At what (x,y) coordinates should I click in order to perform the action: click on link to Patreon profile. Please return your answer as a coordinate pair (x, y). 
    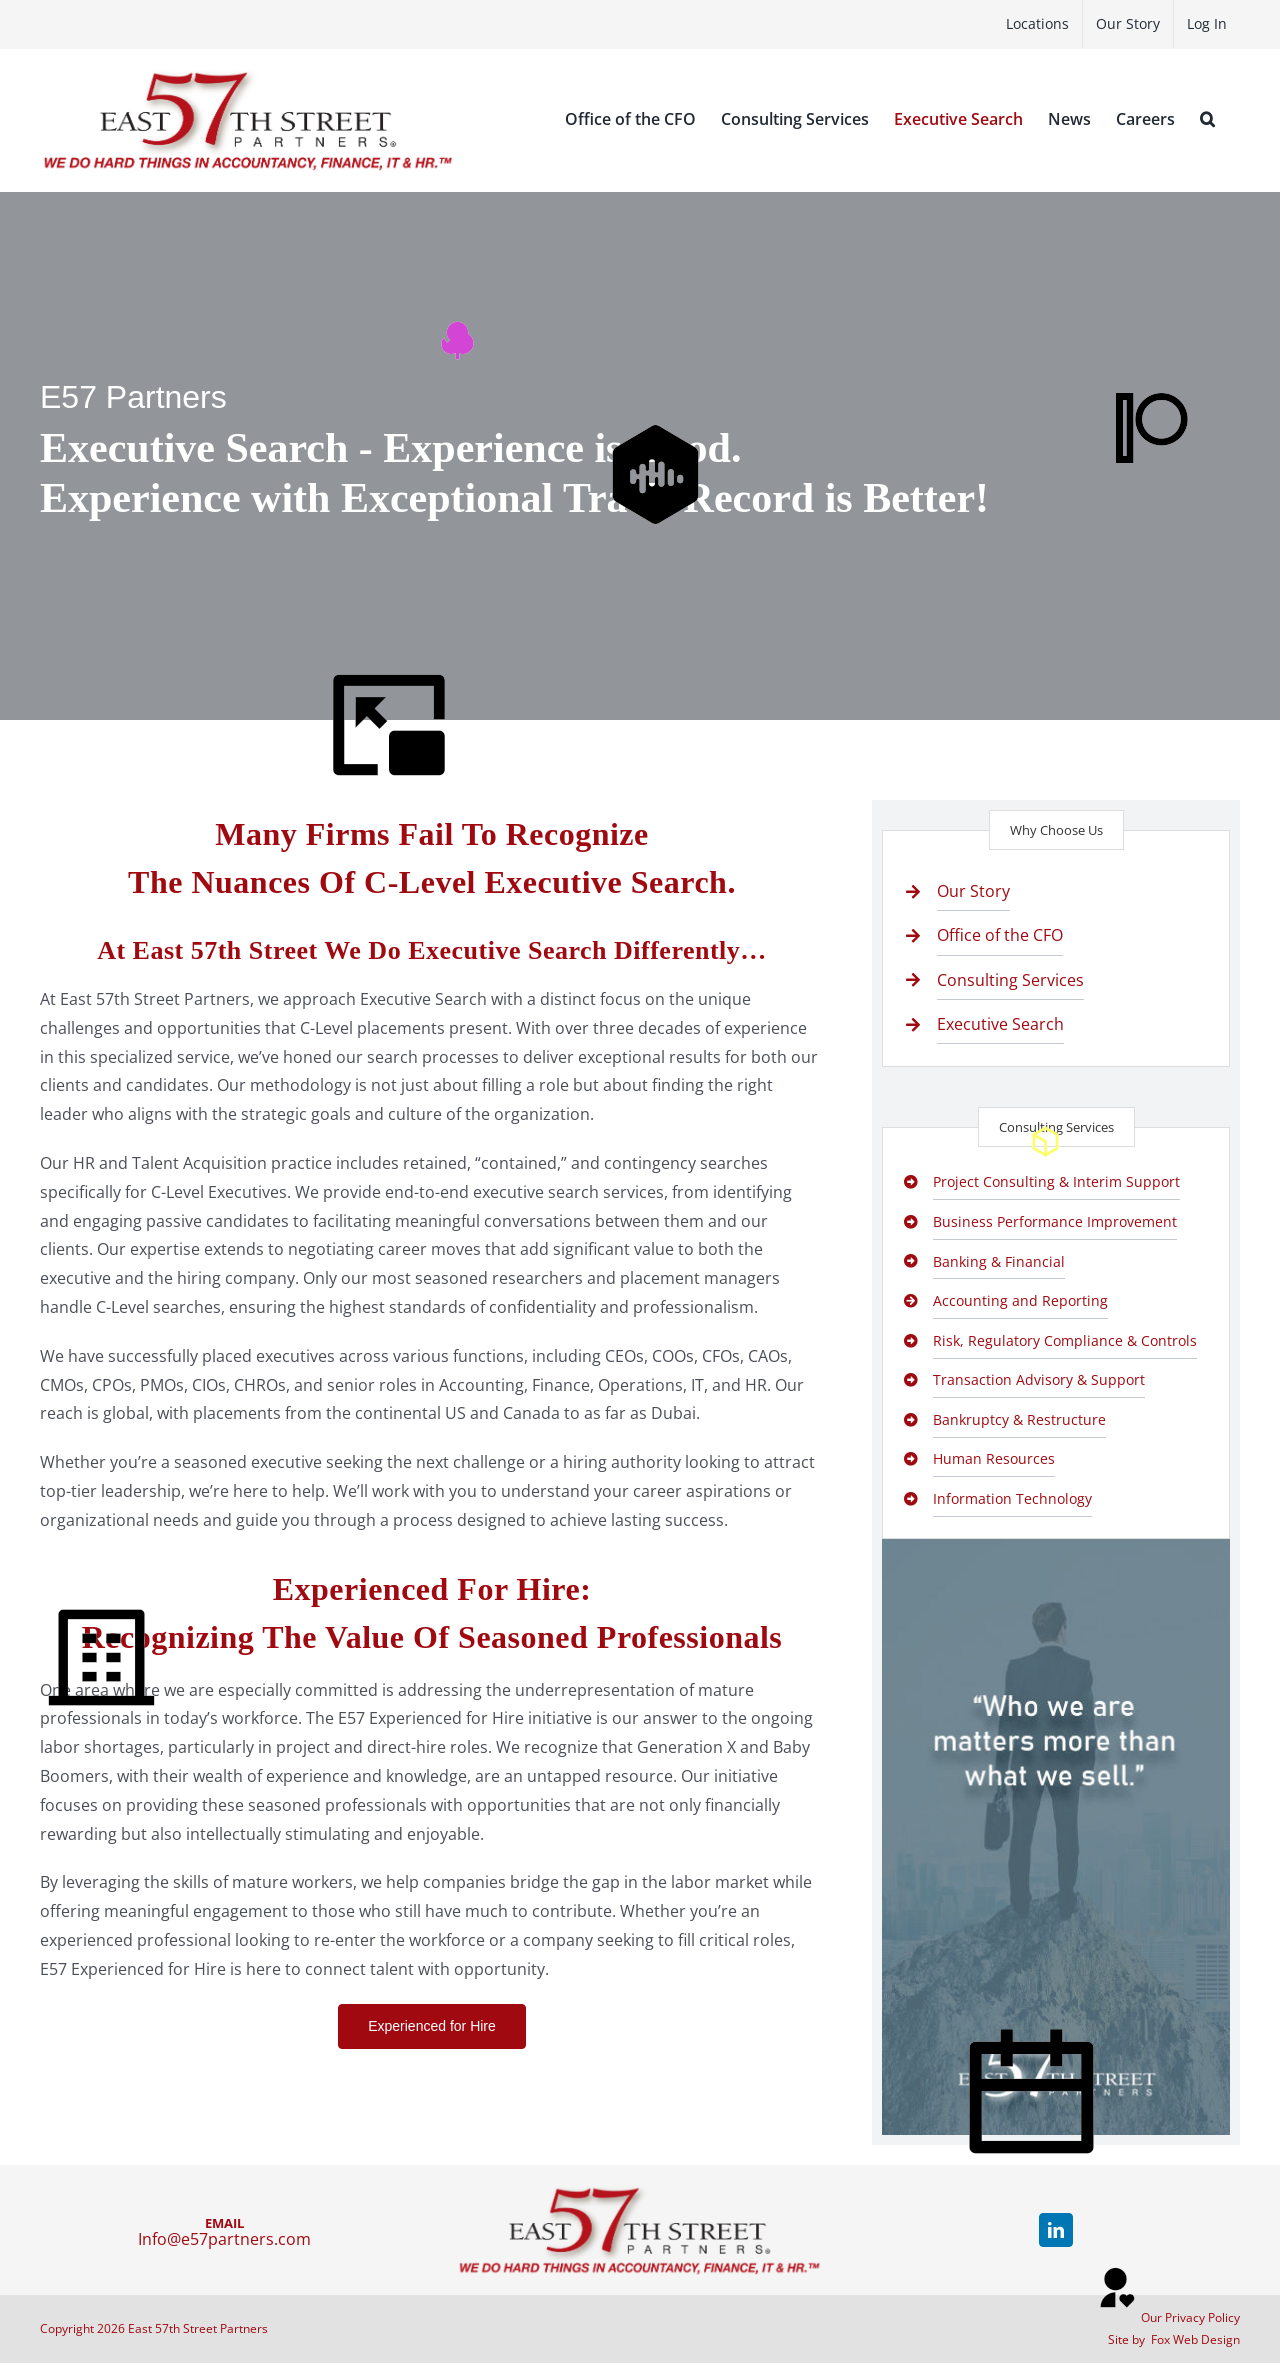
    Looking at the image, I should click on (1151, 428).